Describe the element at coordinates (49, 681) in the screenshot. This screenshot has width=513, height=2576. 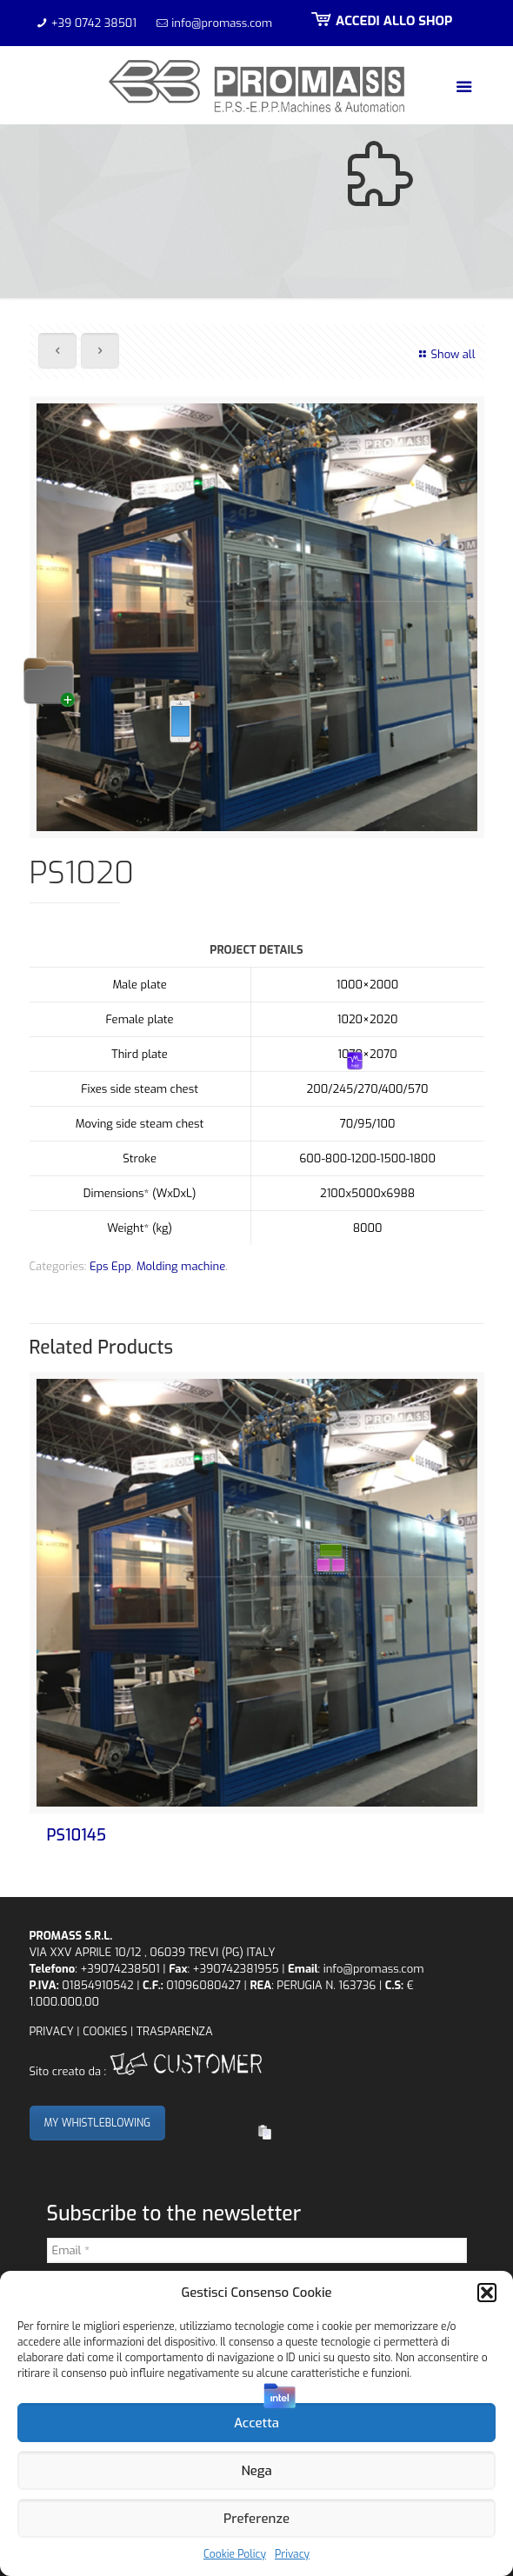
I see `create a new folder` at that location.